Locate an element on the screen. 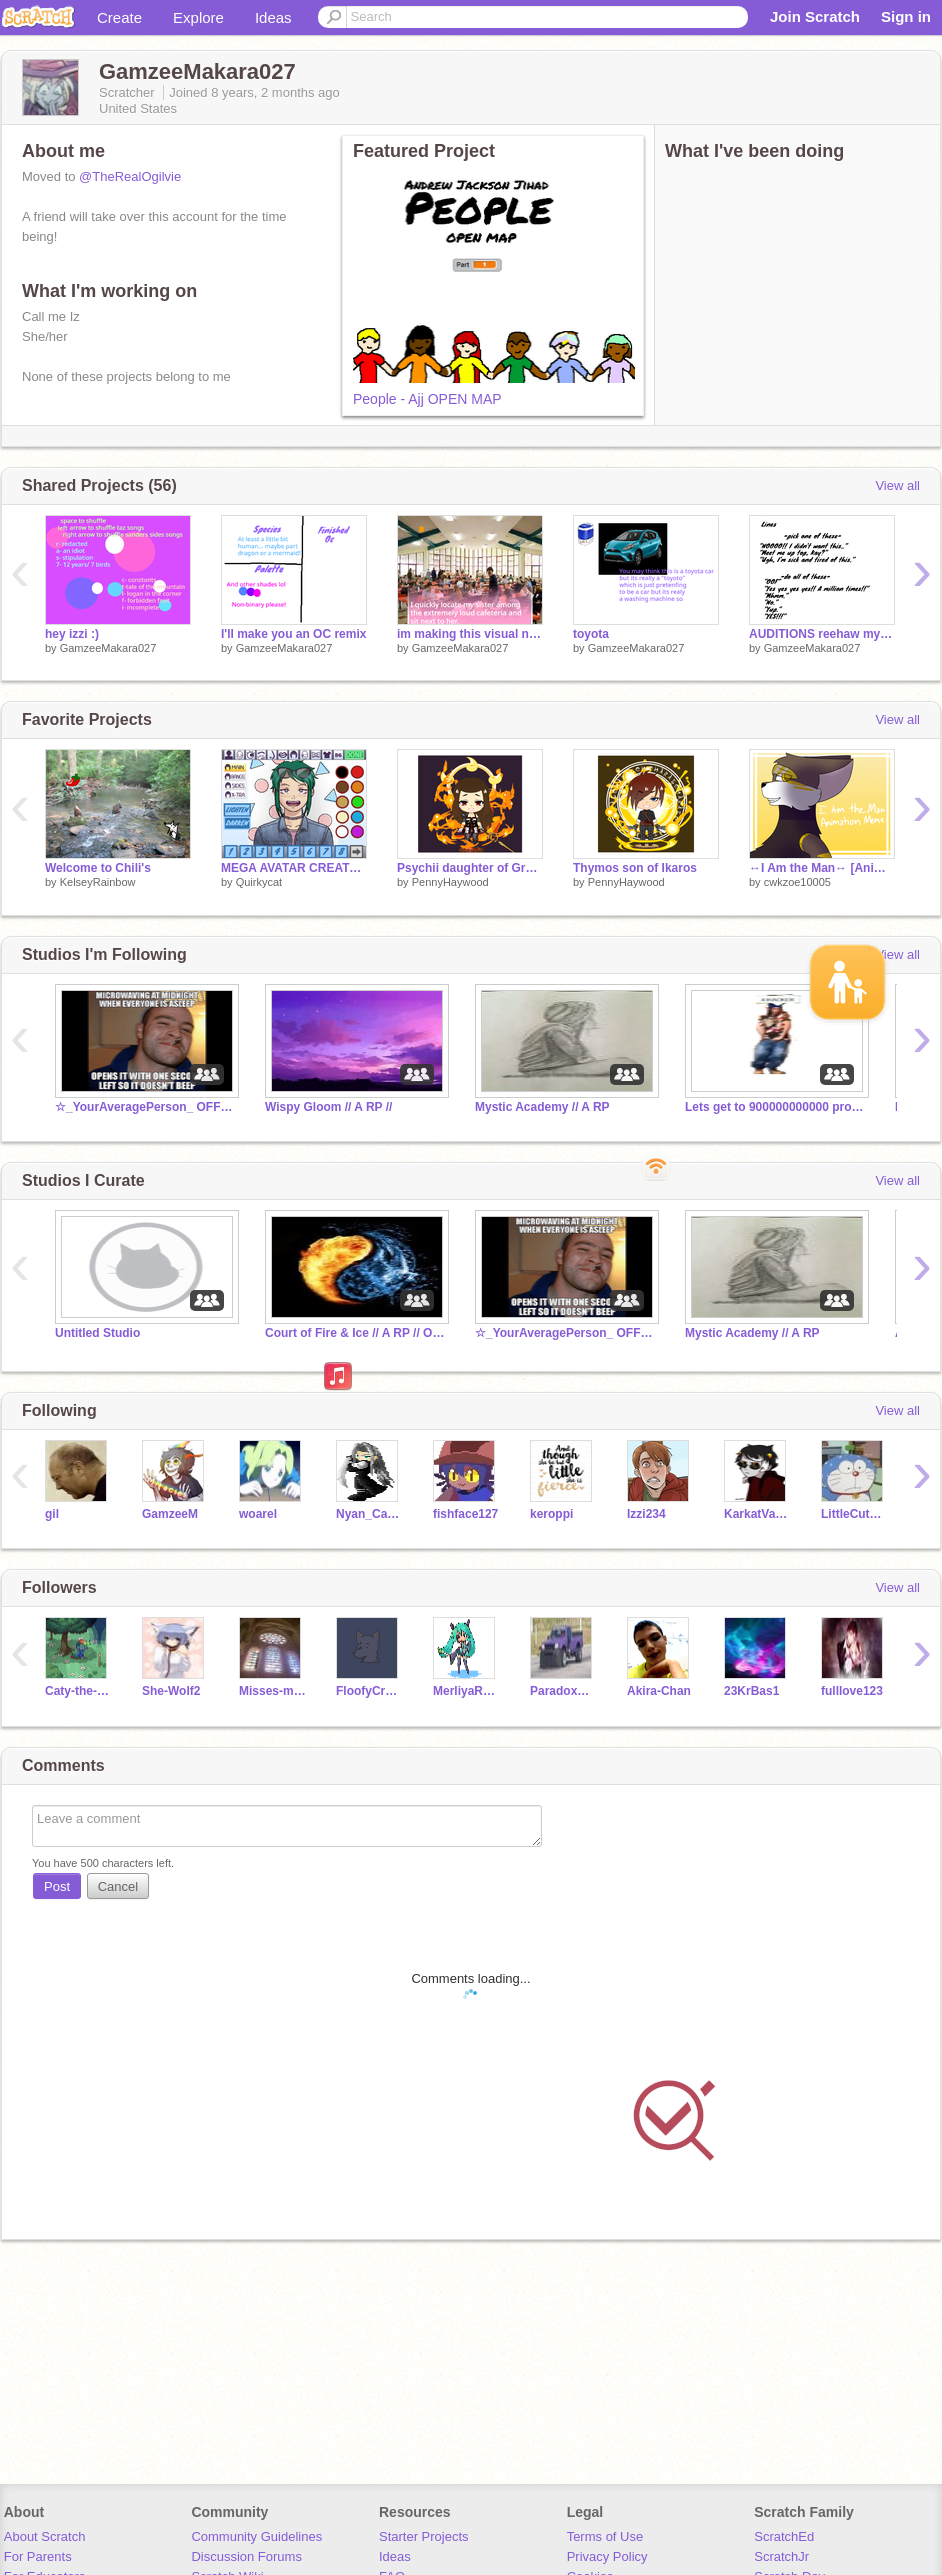 Image resolution: width=942 pixels, height=2575 pixels. open the music app is located at coordinates (338, 1376).